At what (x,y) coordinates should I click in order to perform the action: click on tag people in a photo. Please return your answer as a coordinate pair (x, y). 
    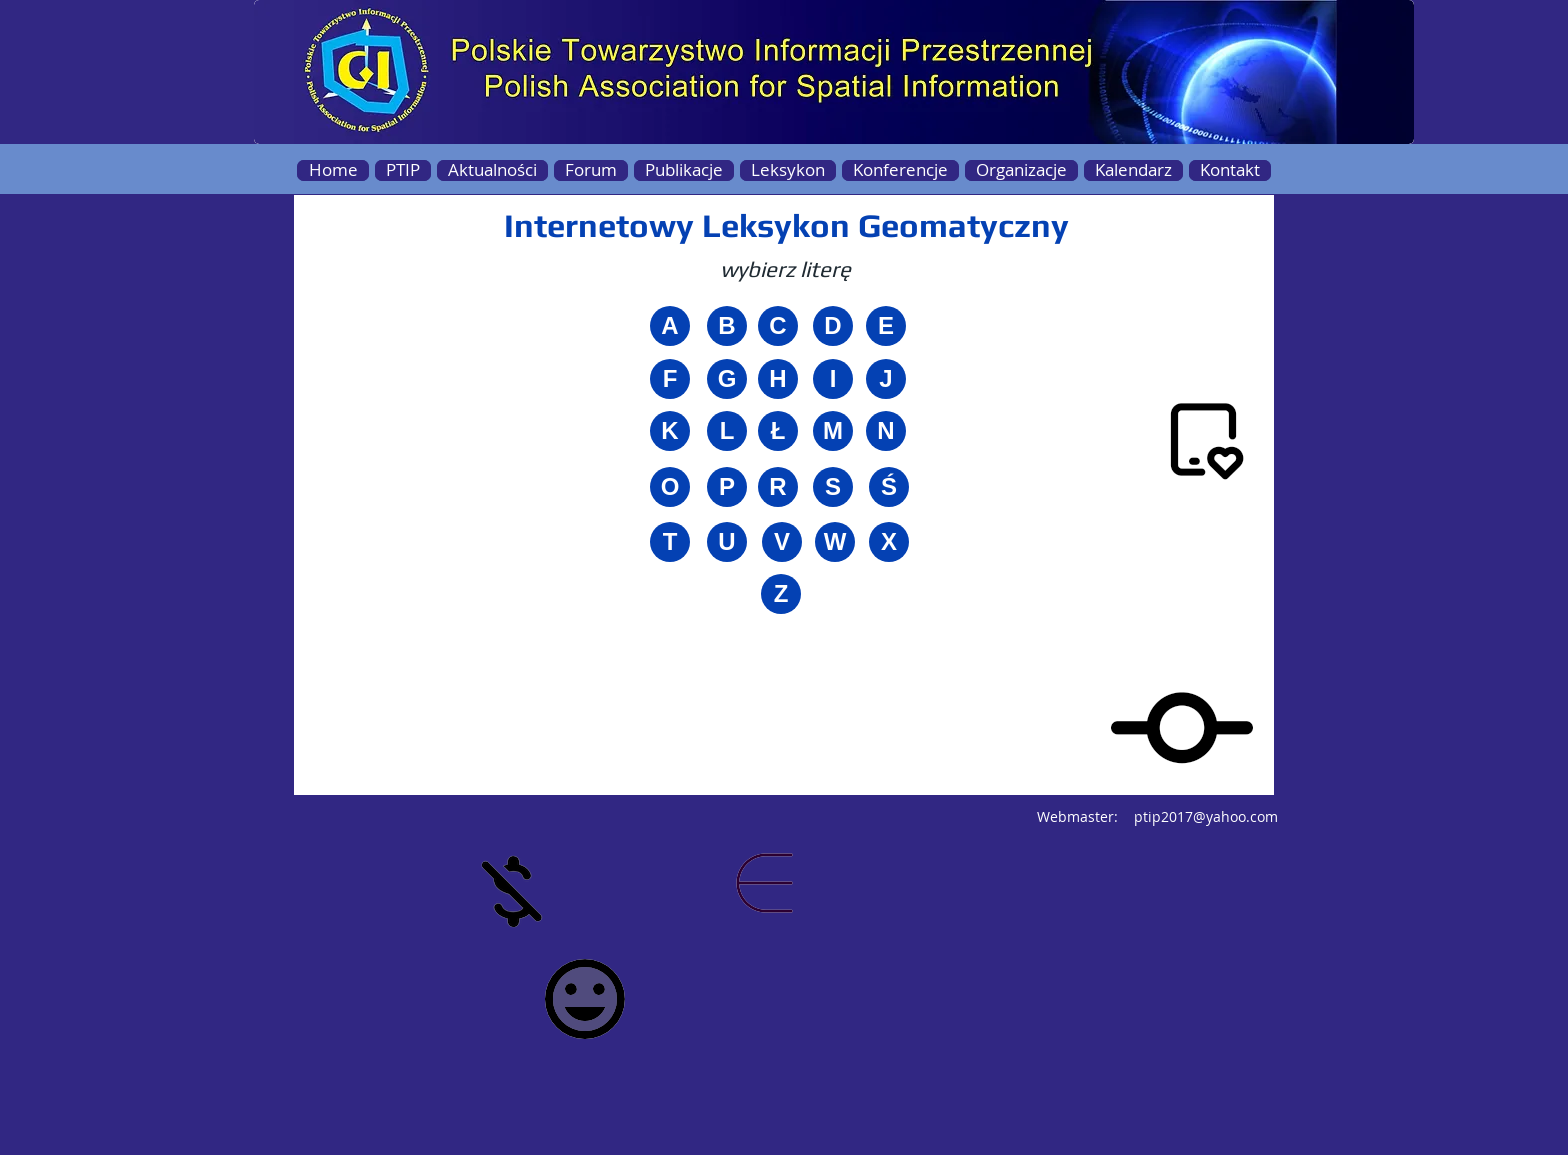
    Looking at the image, I should click on (585, 999).